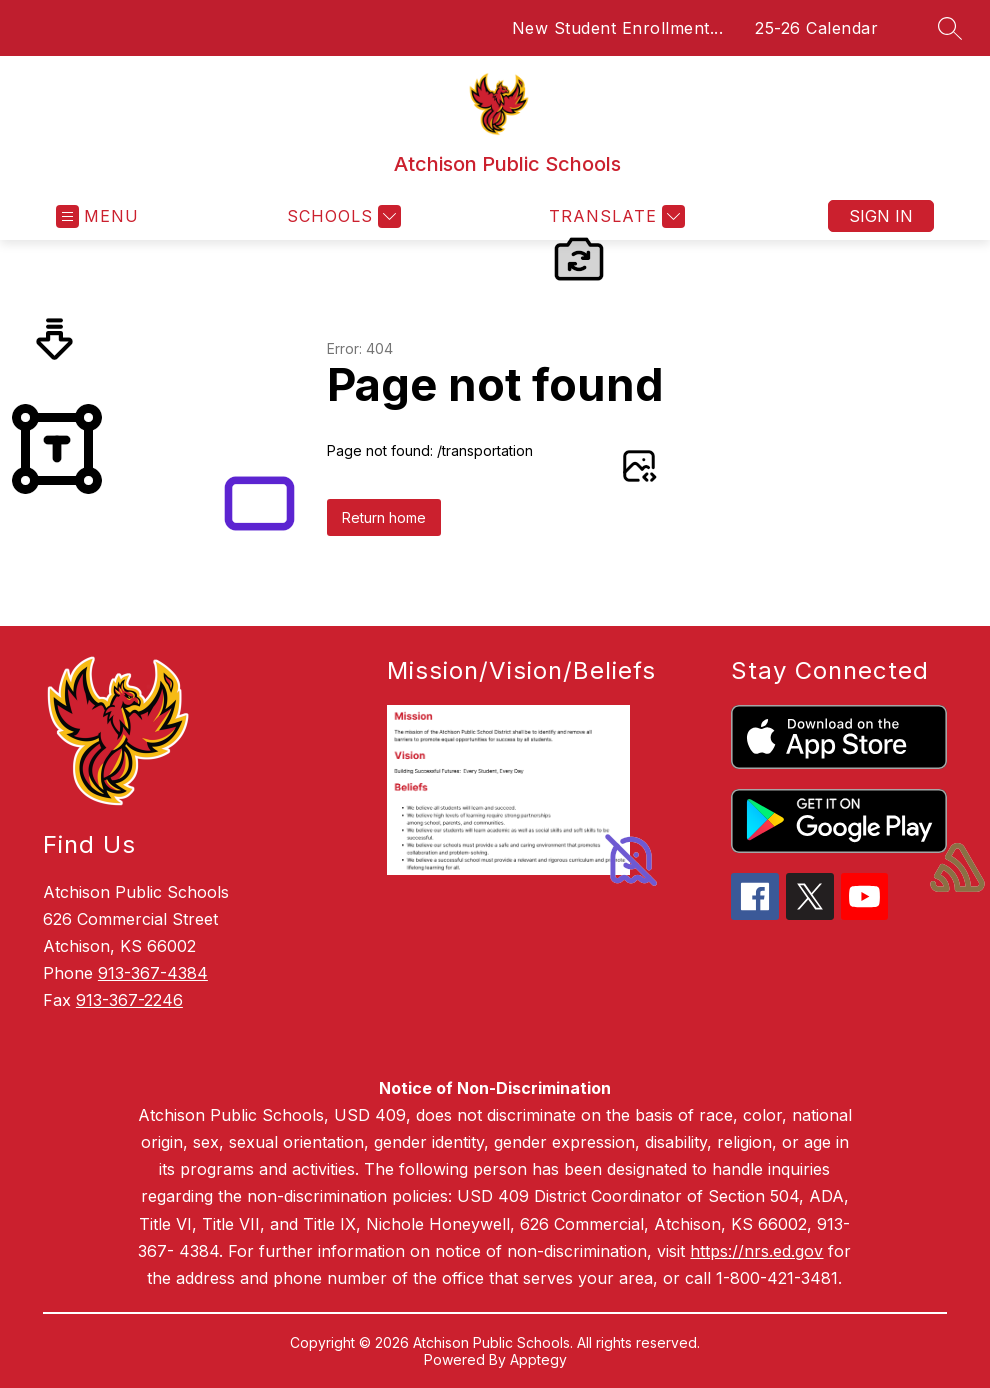  I want to click on sentry error monitoring integration, so click(957, 867).